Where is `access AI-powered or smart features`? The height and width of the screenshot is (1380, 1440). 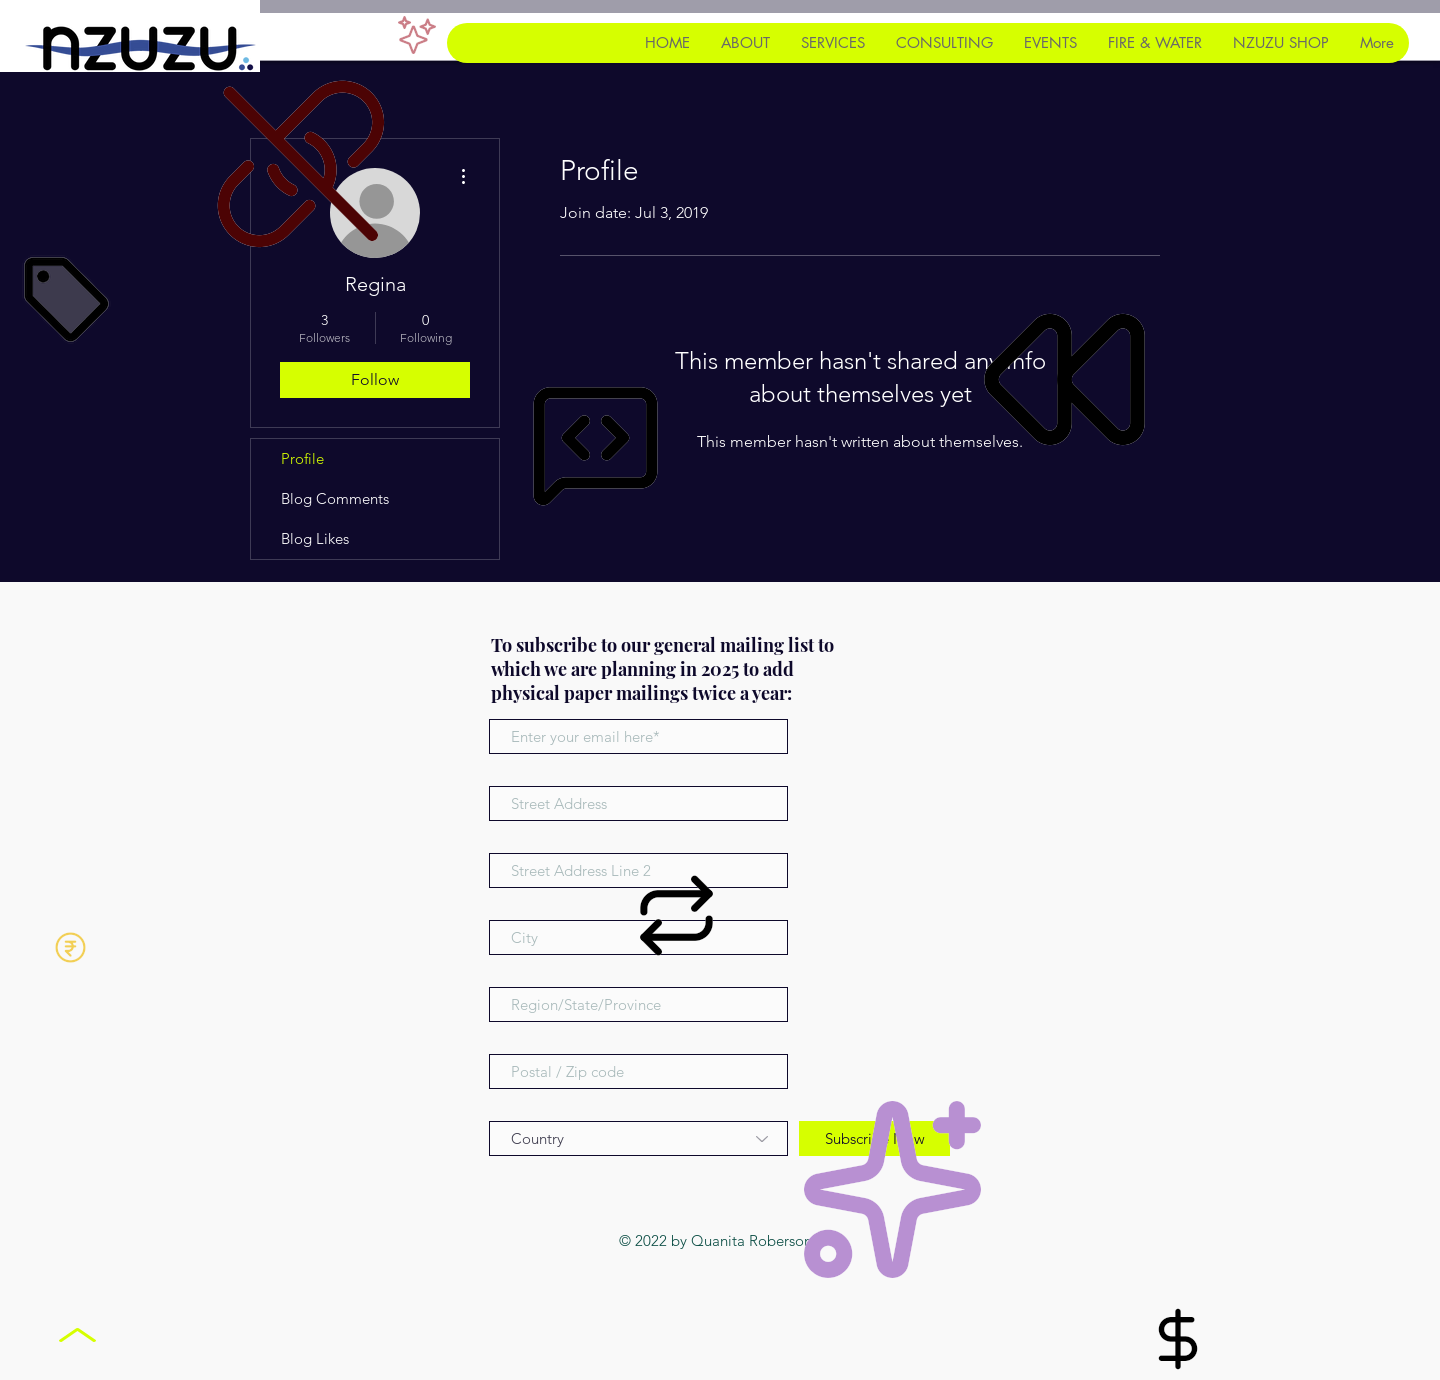
access AI-powered or smart features is located at coordinates (892, 1189).